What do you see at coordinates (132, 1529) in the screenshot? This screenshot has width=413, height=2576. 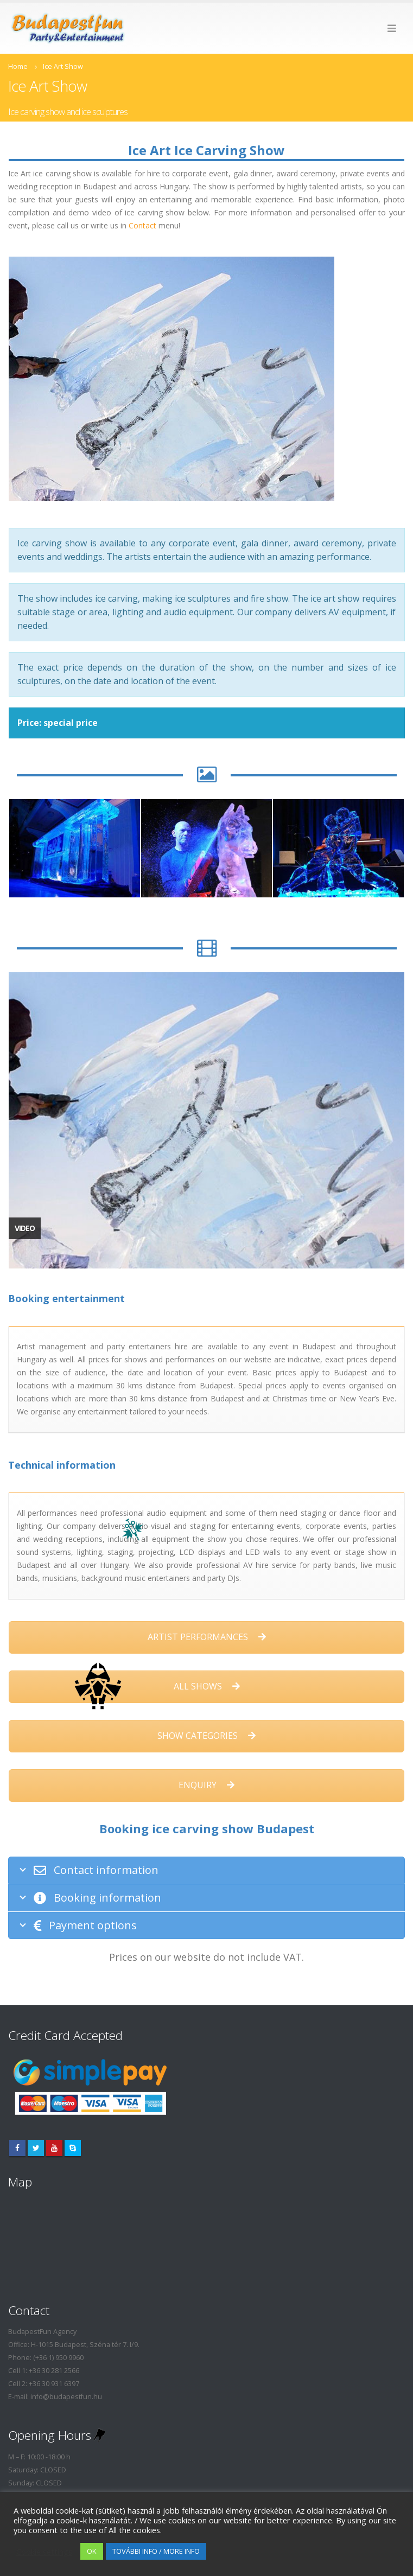 I see `use a healing item or potion` at bounding box center [132, 1529].